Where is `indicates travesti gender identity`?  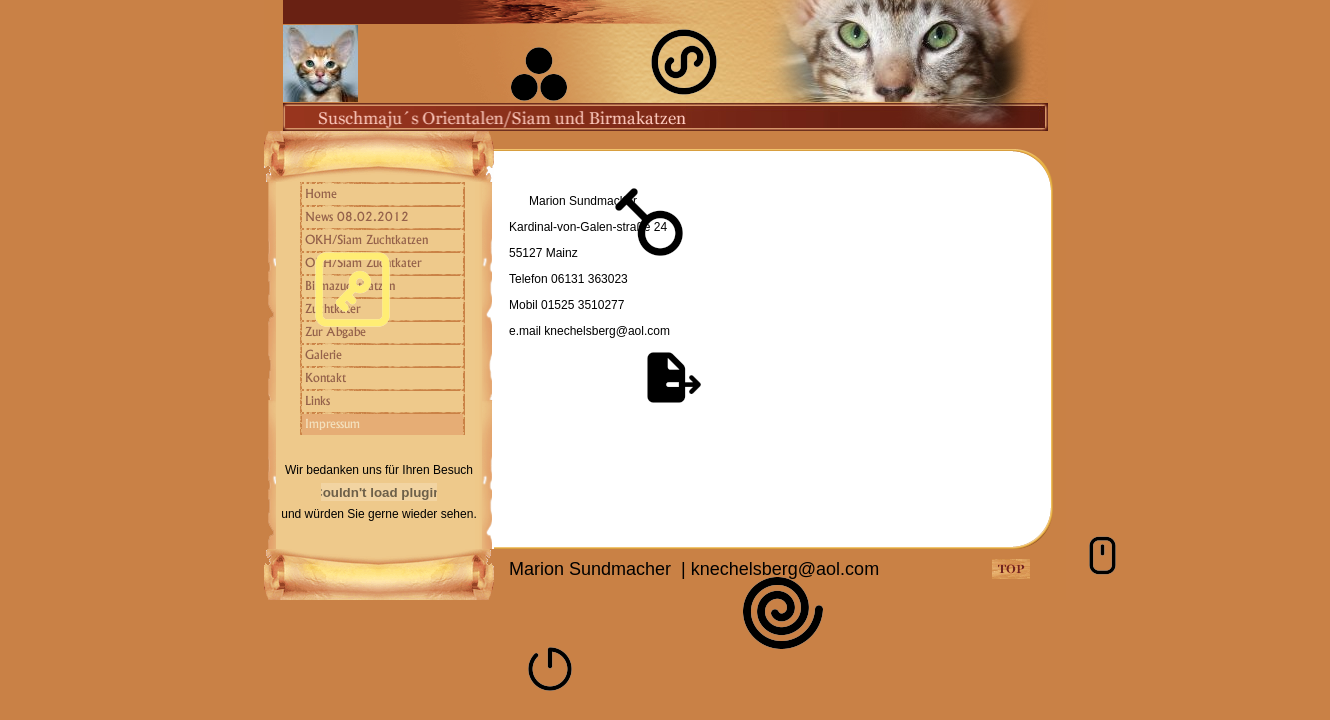
indicates travesti gender identity is located at coordinates (649, 222).